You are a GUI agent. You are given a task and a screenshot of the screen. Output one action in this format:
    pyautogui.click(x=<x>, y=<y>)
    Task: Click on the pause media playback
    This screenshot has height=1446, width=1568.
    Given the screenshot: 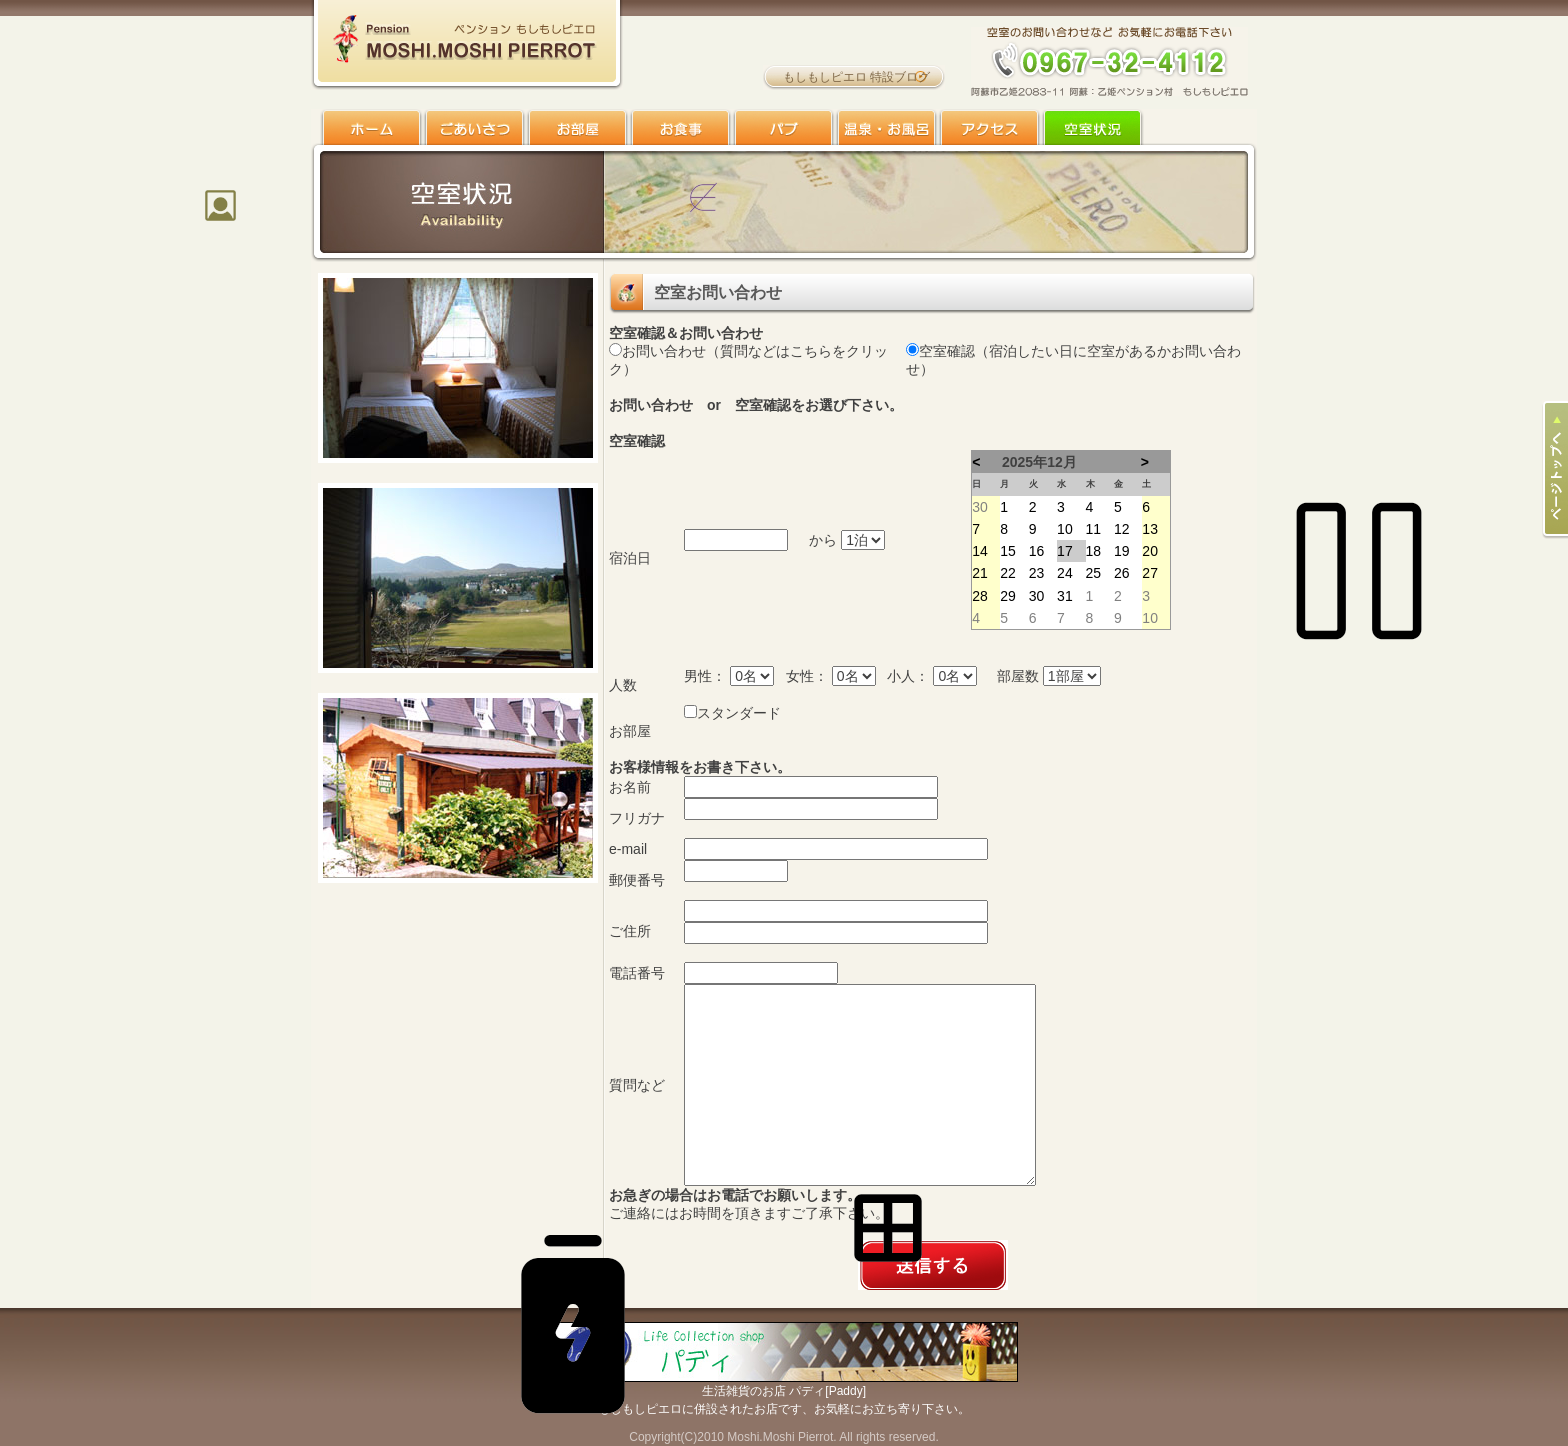 What is the action you would take?
    pyautogui.click(x=1359, y=571)
    